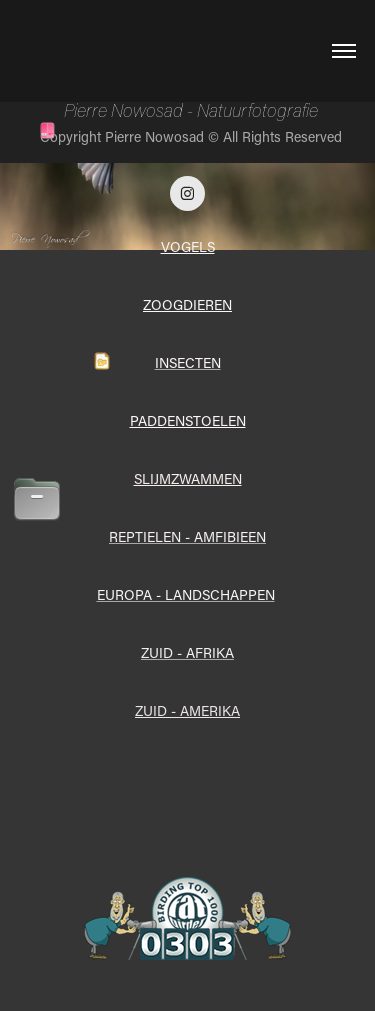 This screenshot has height=1011, width=375. Describe the element at coordinates (47, 130) in the screenshot. I see `a debian software package file` at that location.